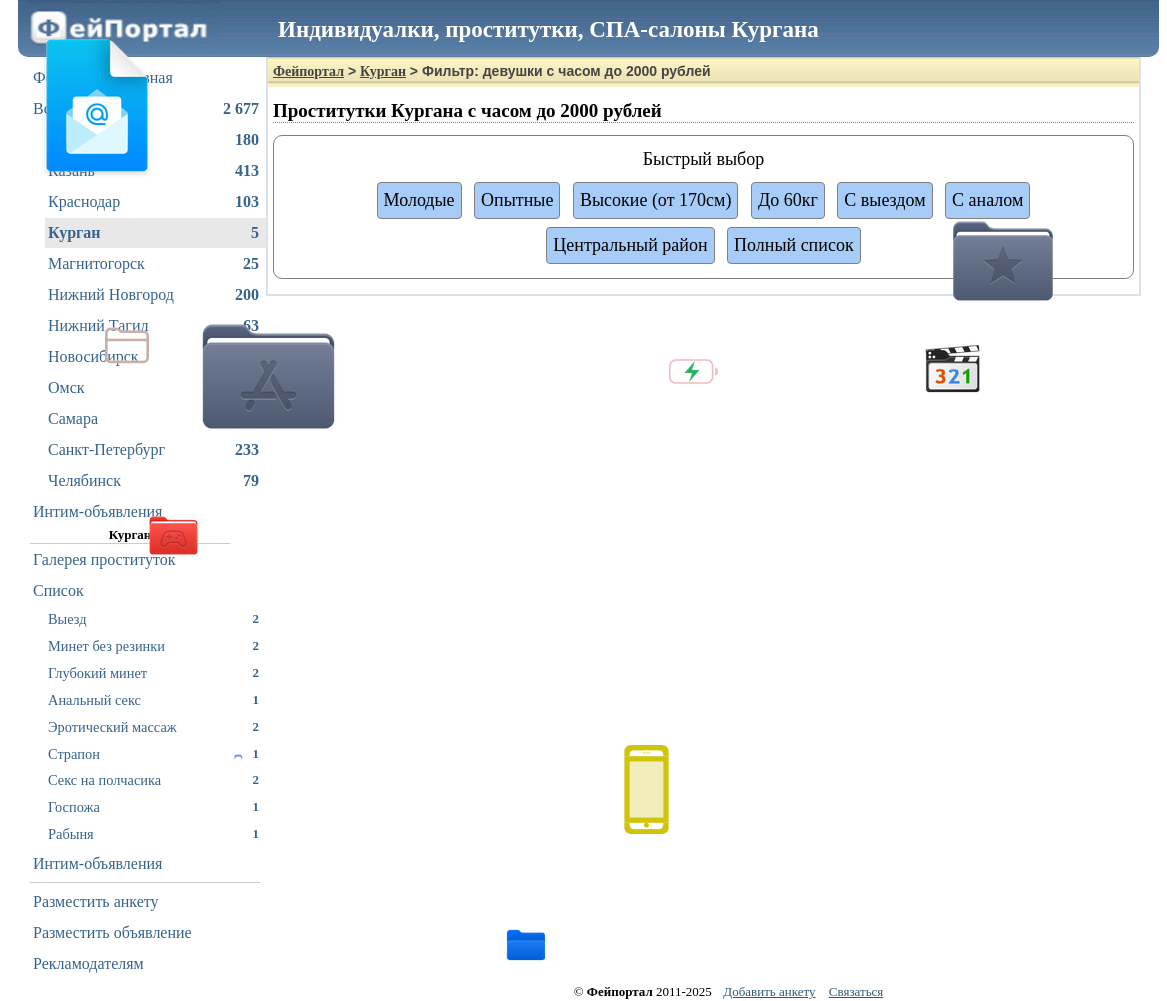  Describe the element at coordinates (693, 371) in the screenshot. I see `indicates battery is empty but currently charging` at that location.